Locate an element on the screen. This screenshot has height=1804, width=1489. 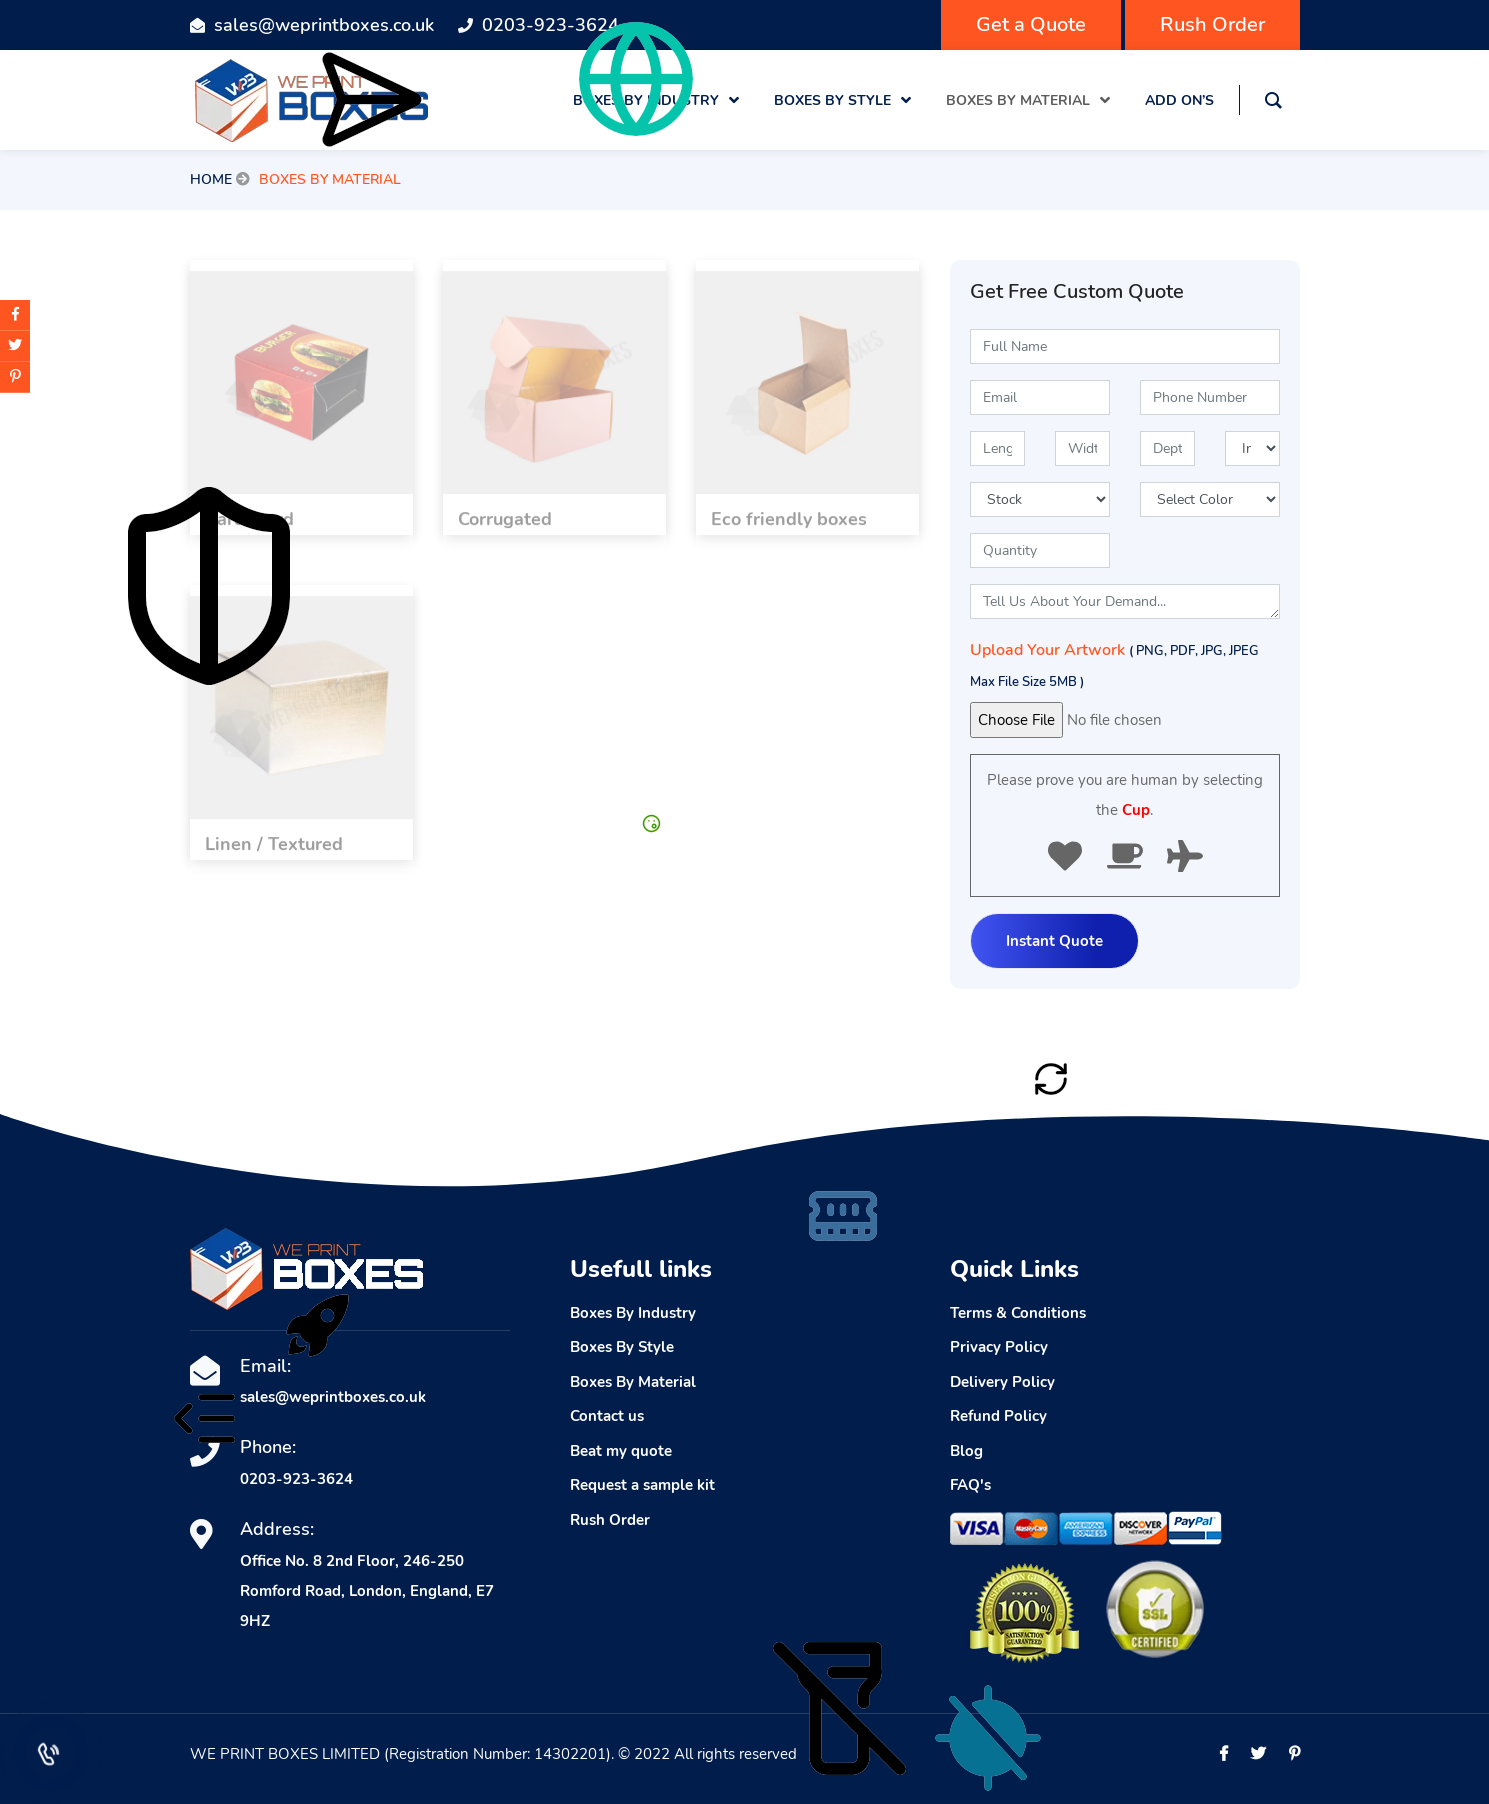
location services disabled is located at coordinates (988, 1738).